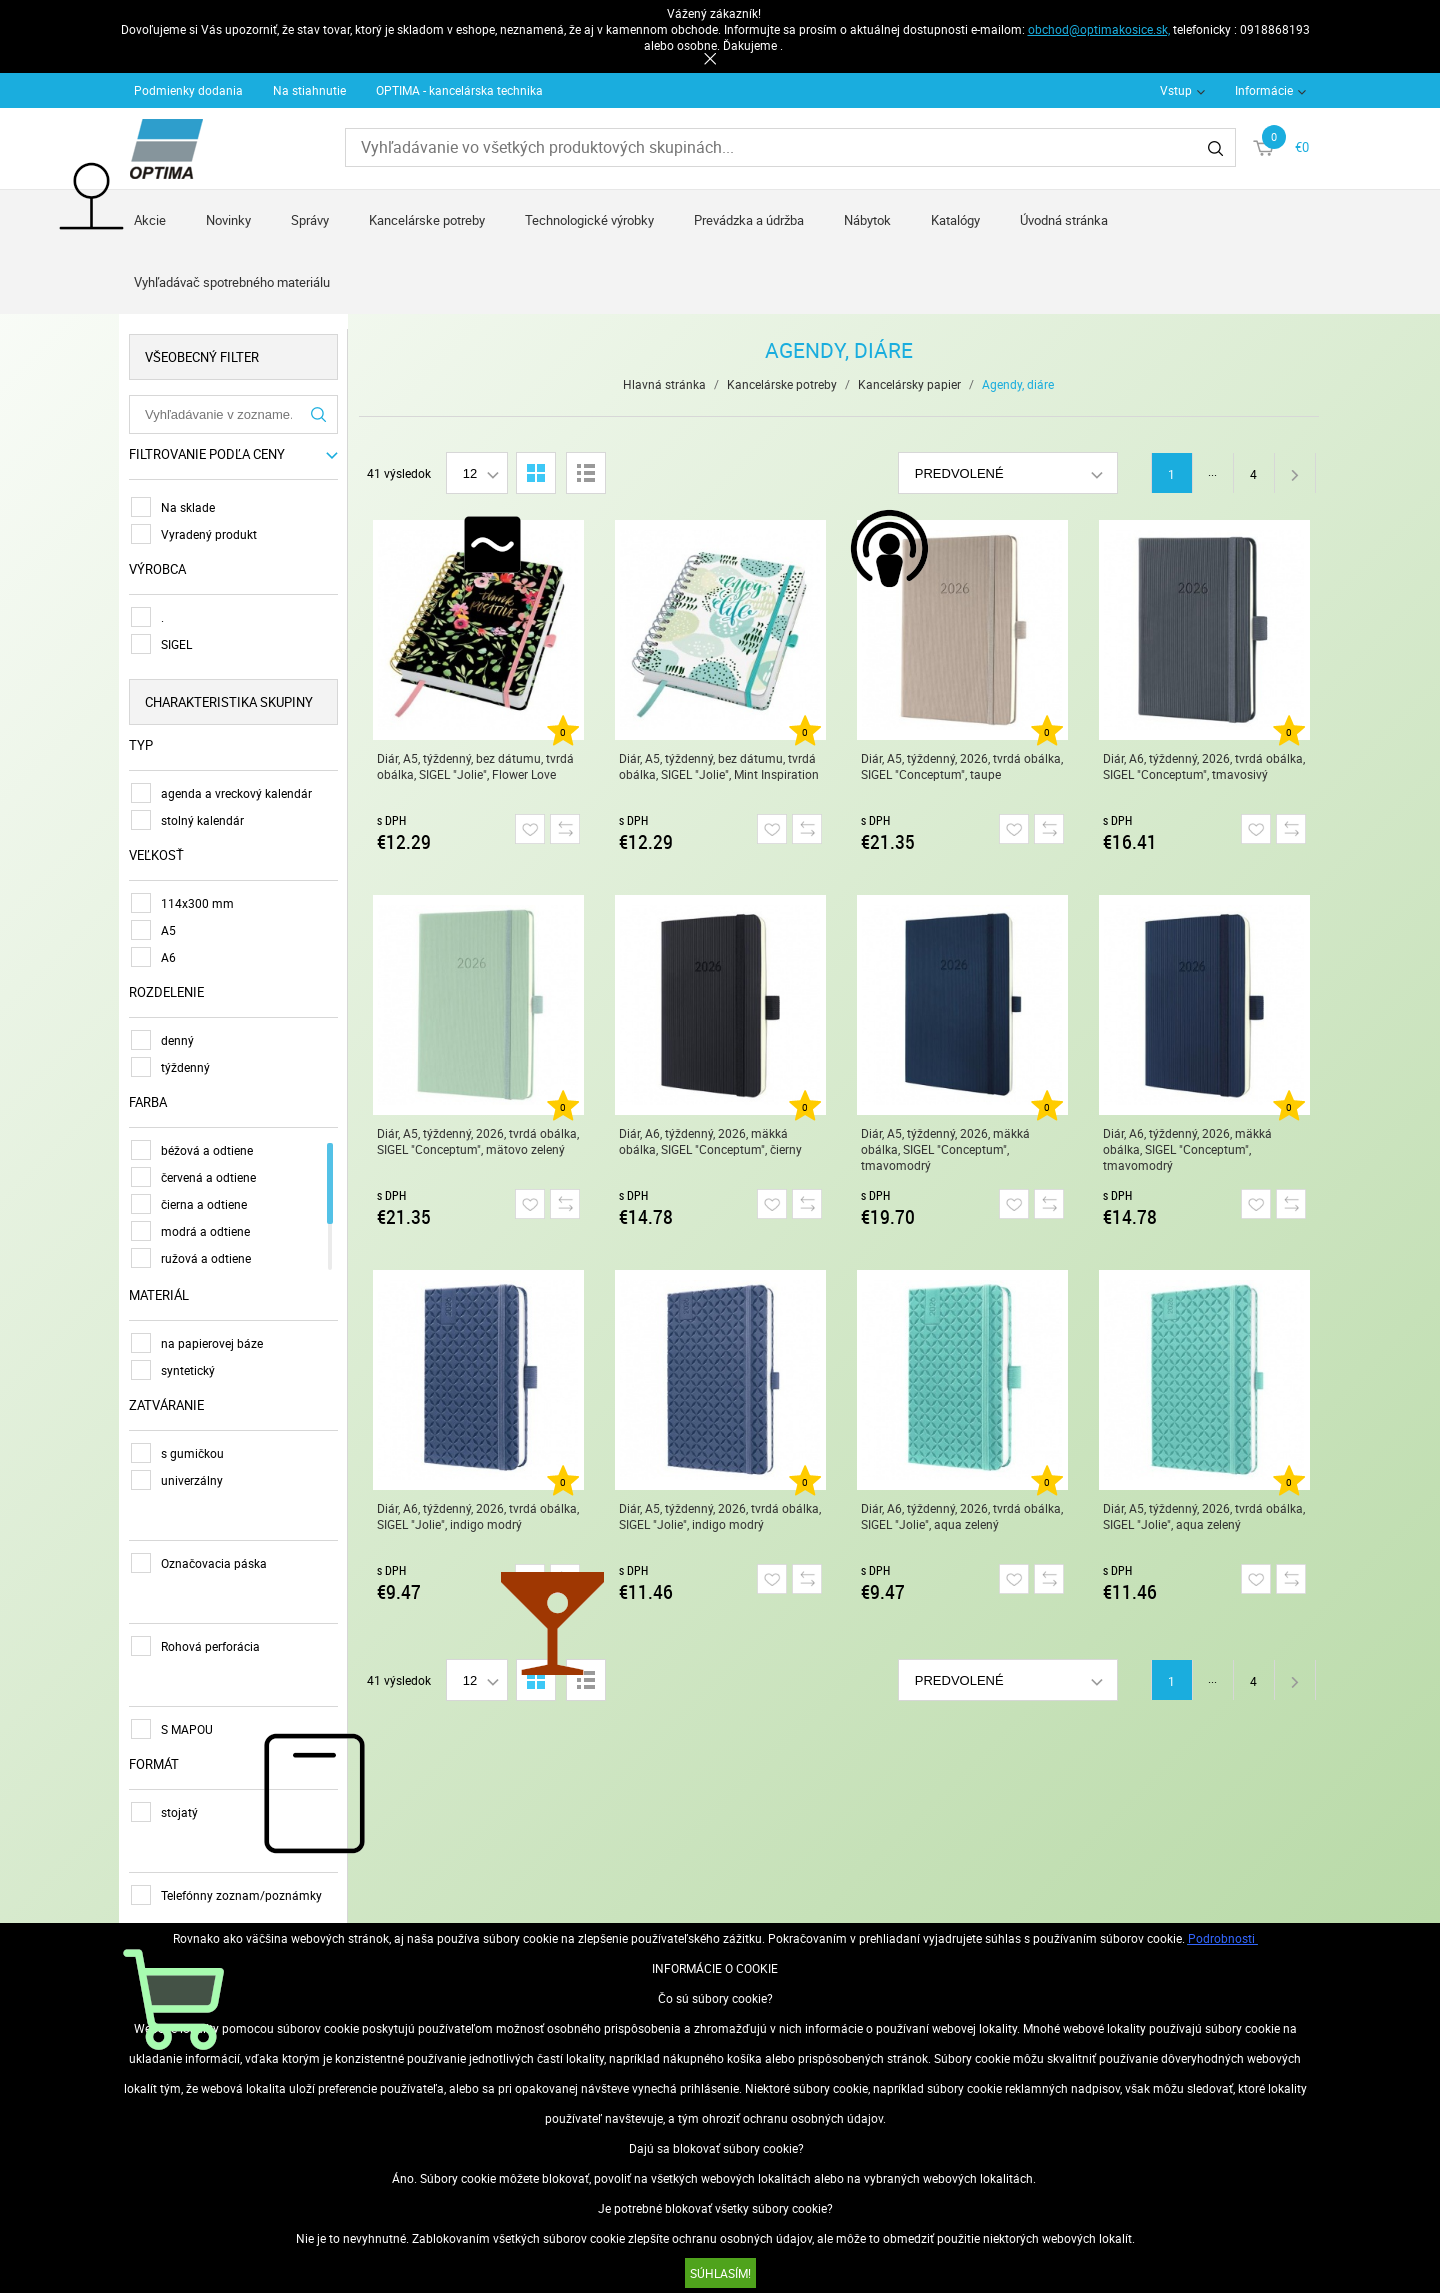  Describe the element at coordinates (314, 1793) in the screenshot. I see `tablet device with speaker` at that location.